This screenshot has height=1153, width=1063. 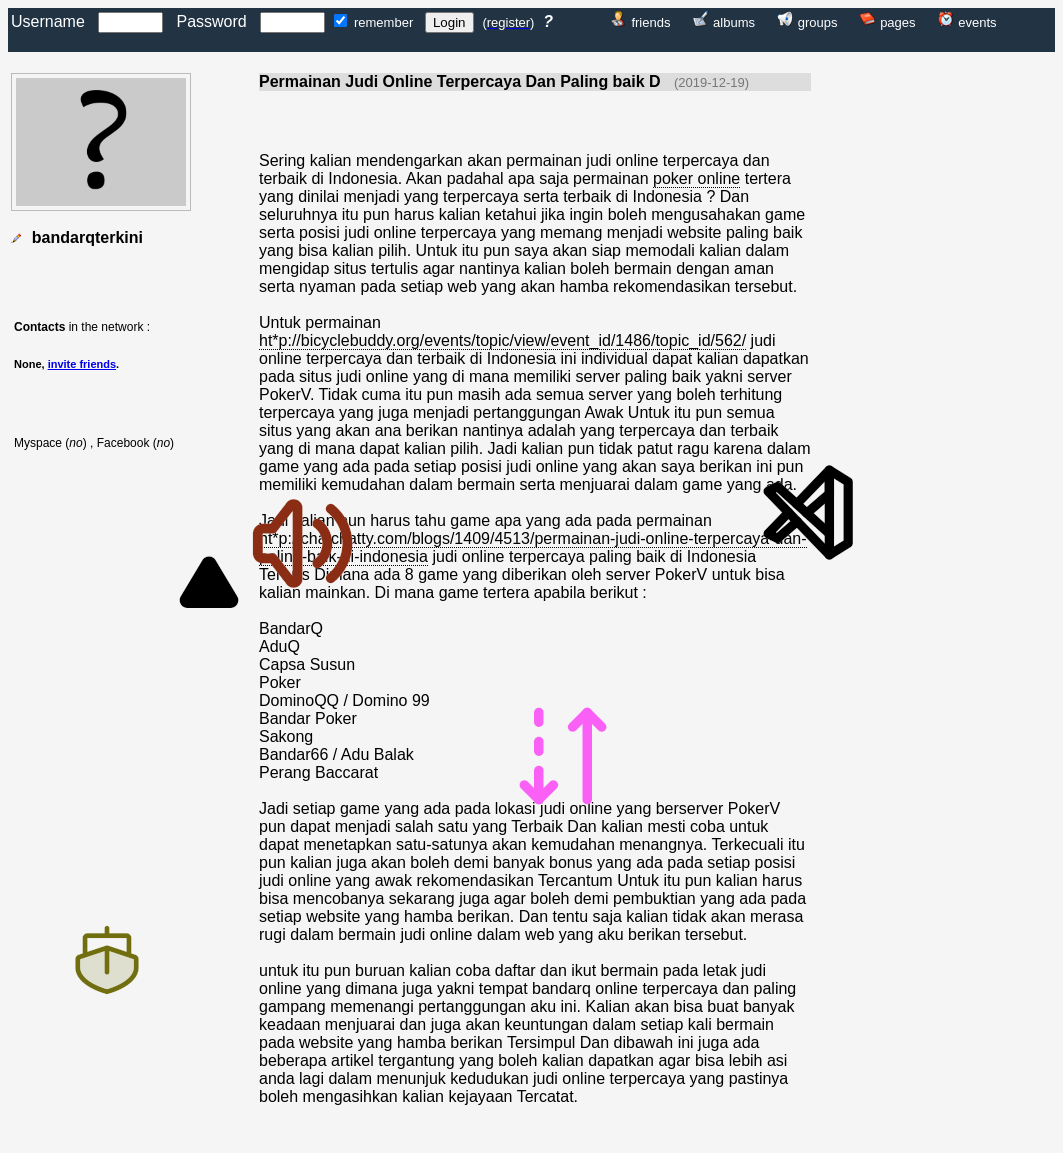 I want to click on access boat or marine transportation options, so click(x=107, y=960).